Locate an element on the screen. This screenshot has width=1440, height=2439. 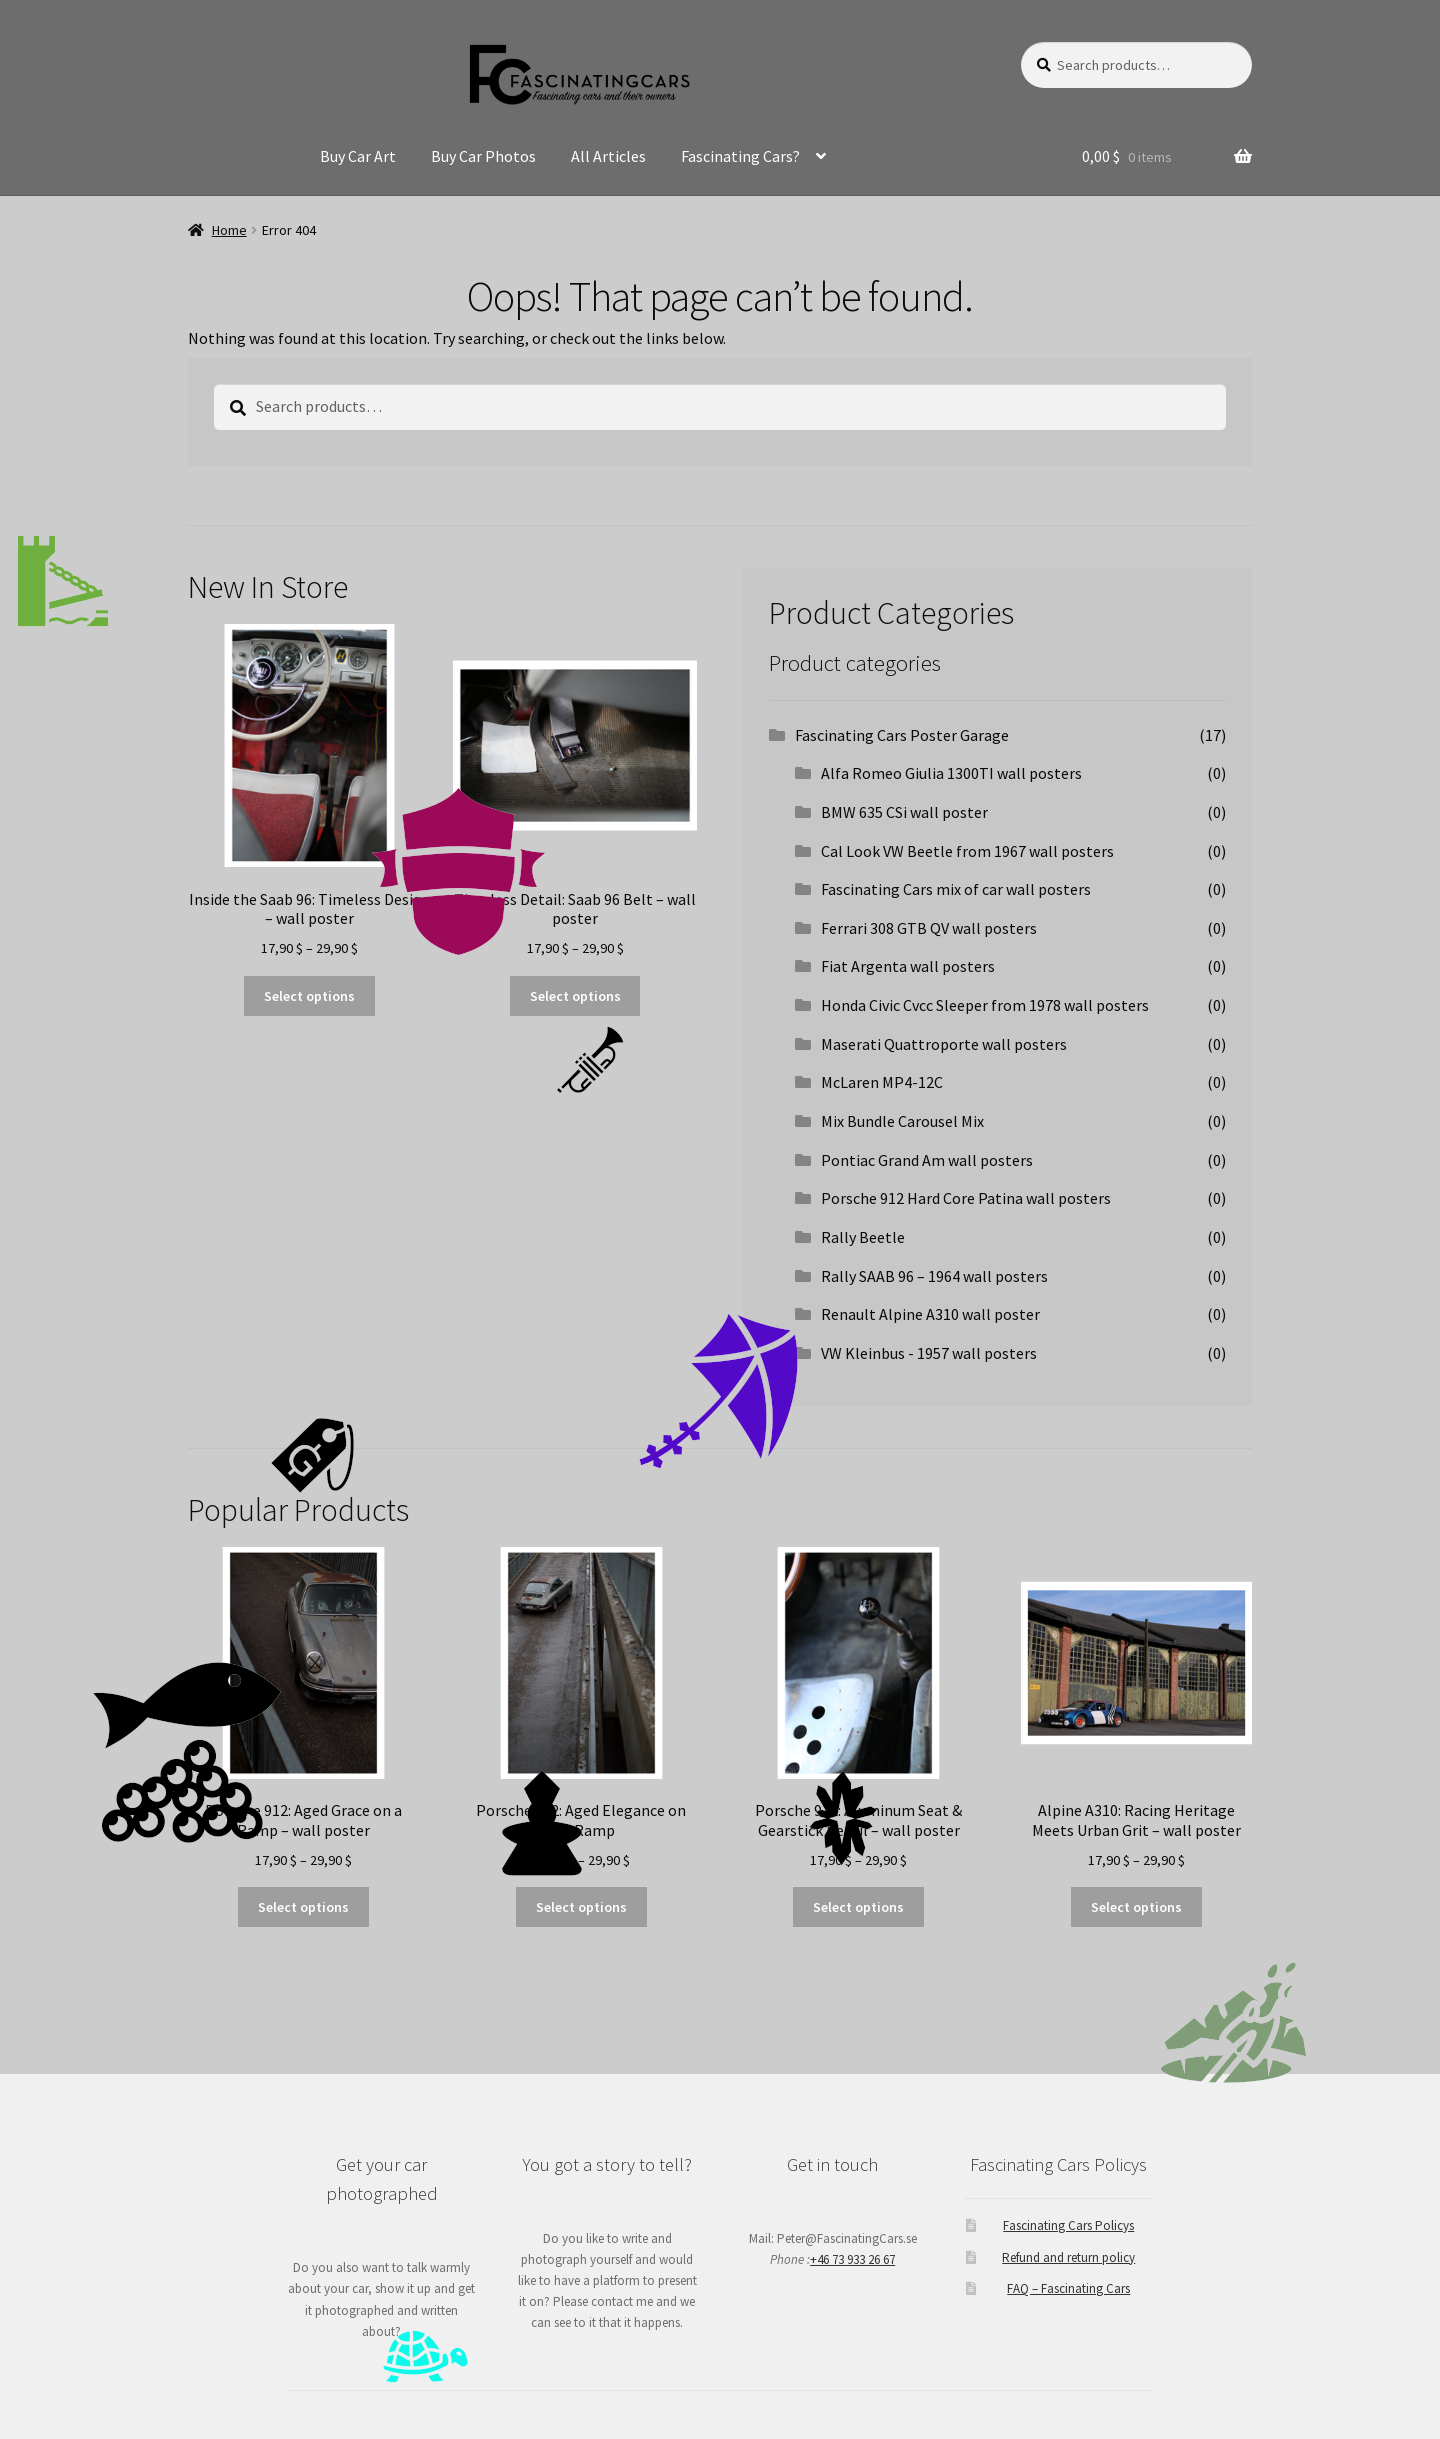
play sound or audio notification is located at coordinates (590, 1060).